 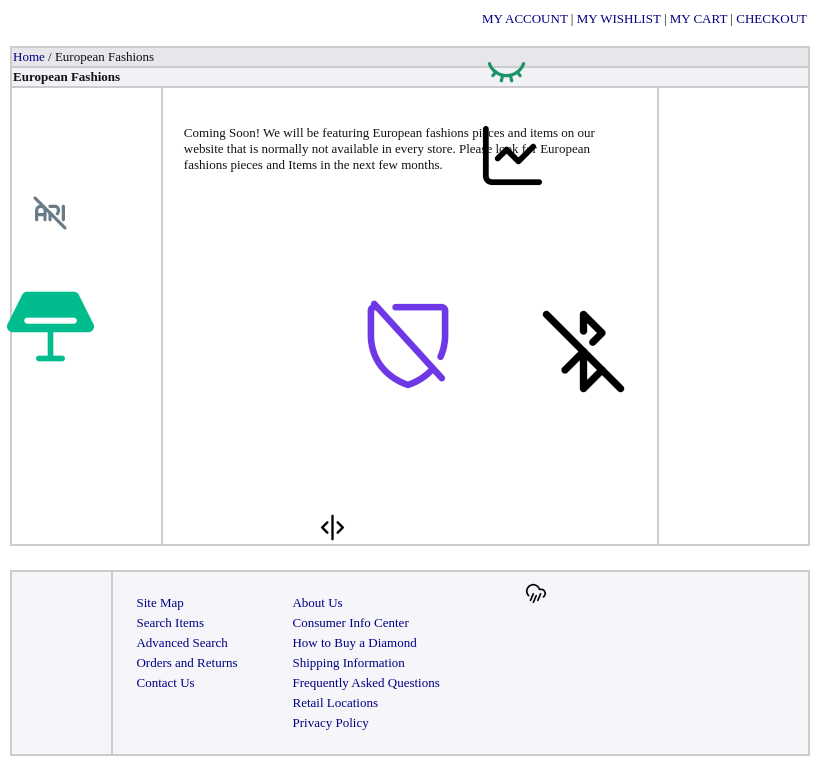 I want to click on bluetooth is currently disabled, so click(x=583, y=351).